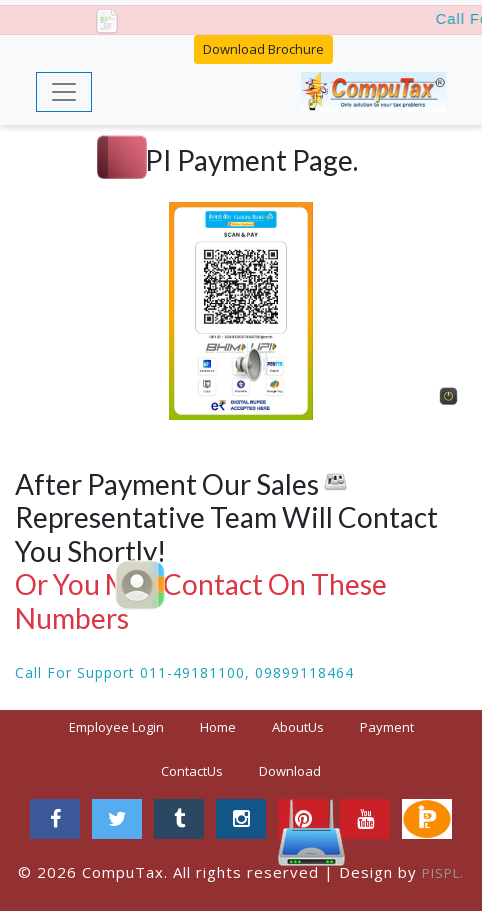 The height and width of the screenshot is (911, 482). Describe the element at coordinates (252, 364) in the screenshot. I see `indicates medium volume level` at that location.